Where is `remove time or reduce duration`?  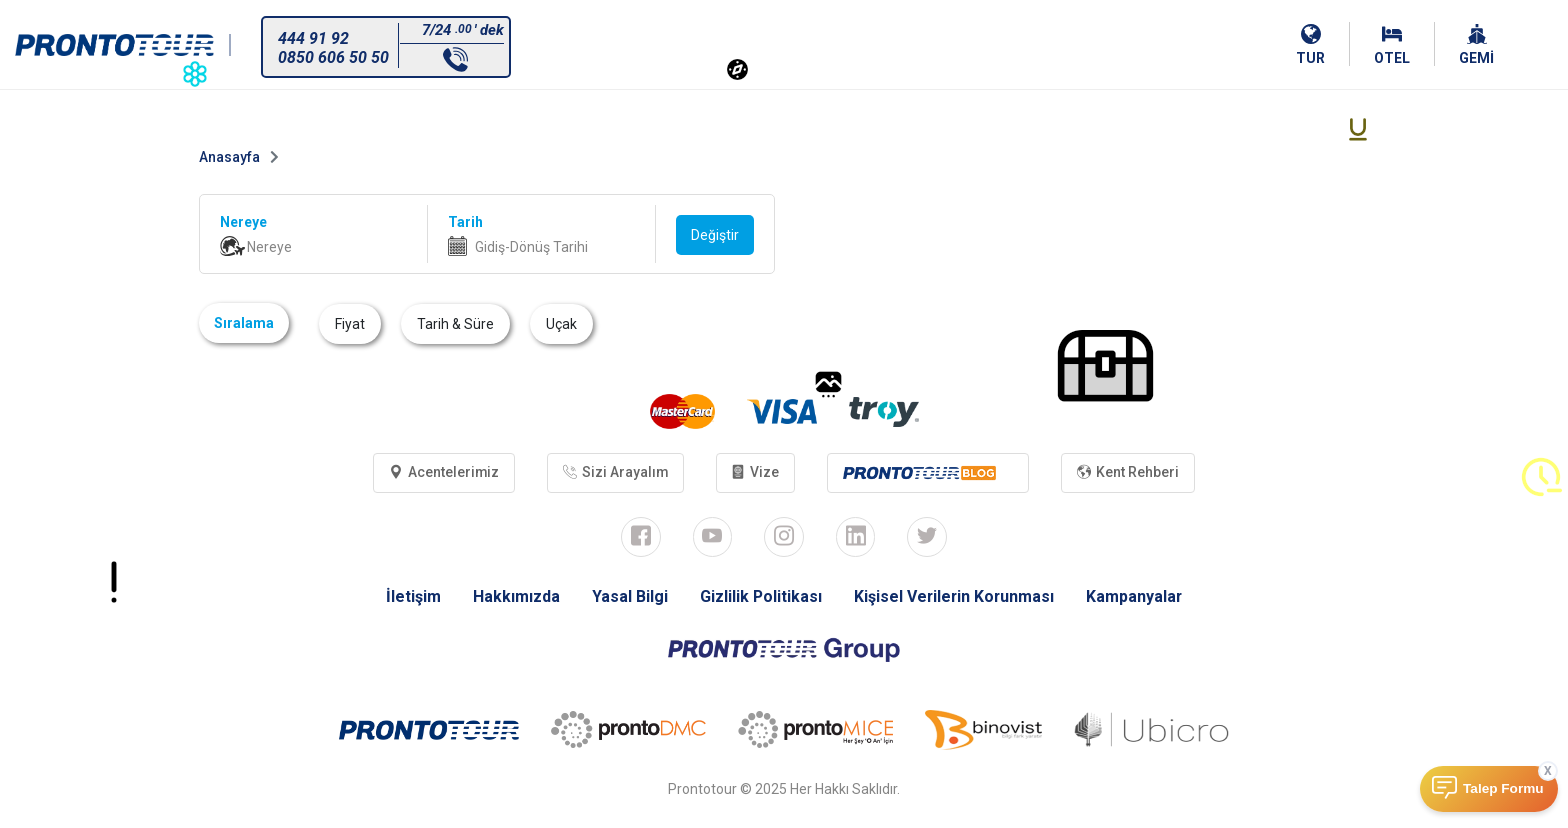
remove time or reduce duration is located at coordinates (1541, 477).